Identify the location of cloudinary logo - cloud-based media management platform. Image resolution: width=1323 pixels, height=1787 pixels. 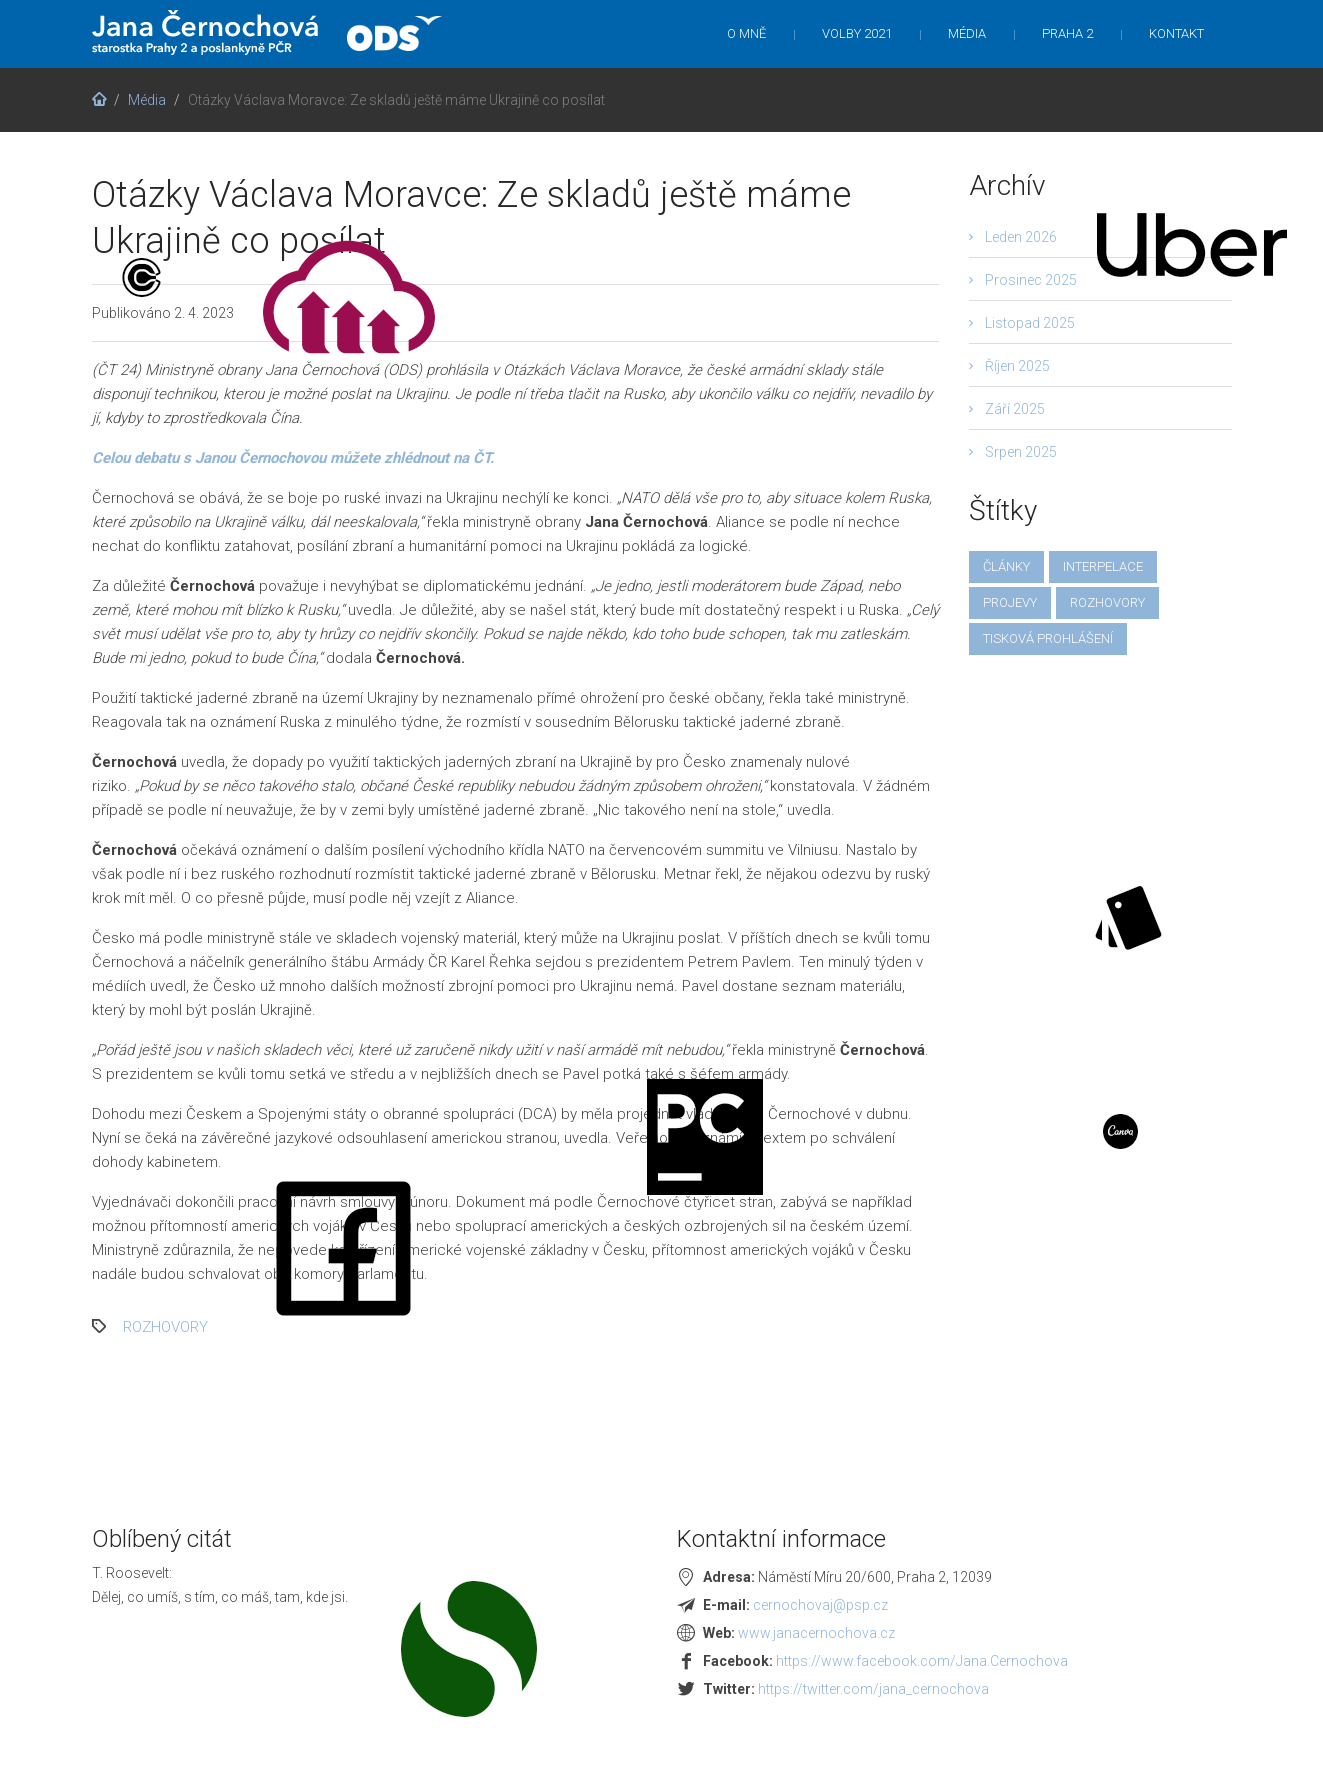
(349, 297).